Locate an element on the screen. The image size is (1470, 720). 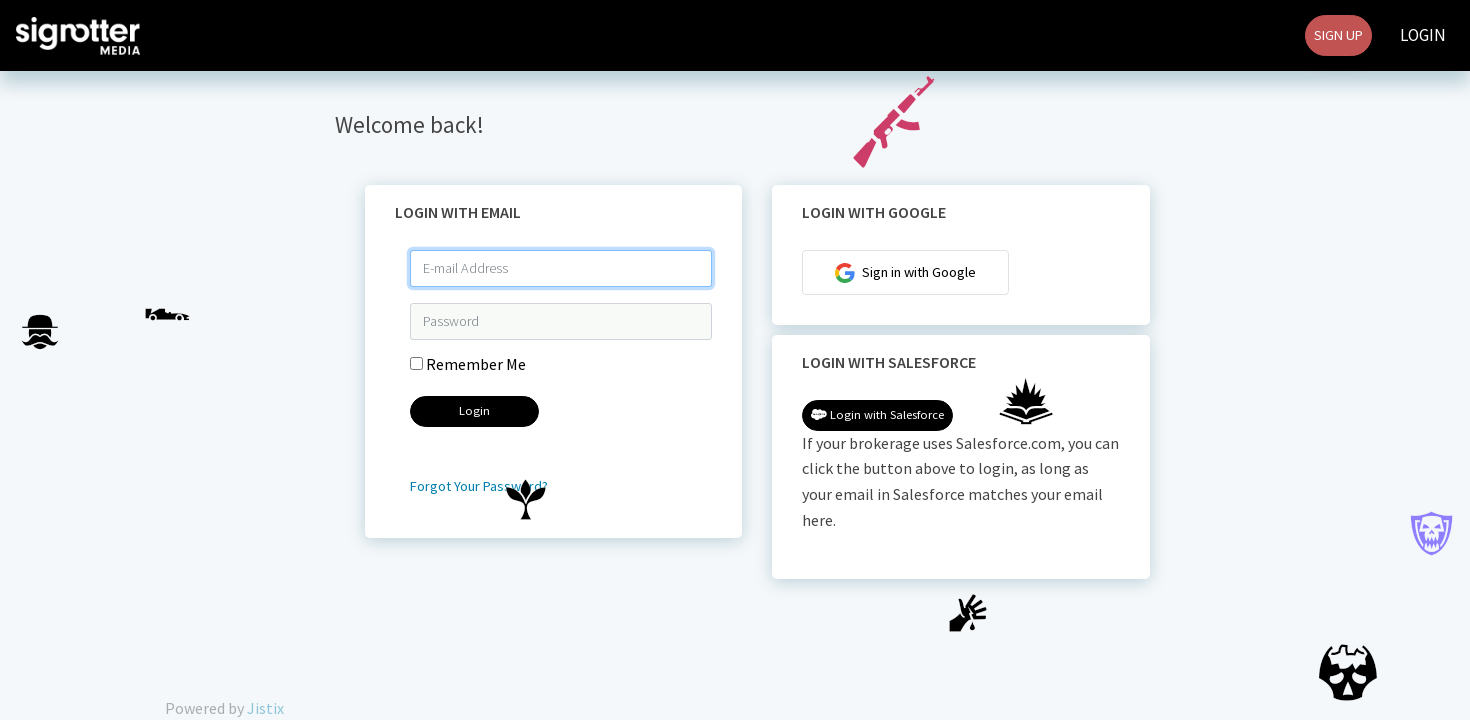
select a gentleman or vintage character avatar is located at coordinates (40, 332).